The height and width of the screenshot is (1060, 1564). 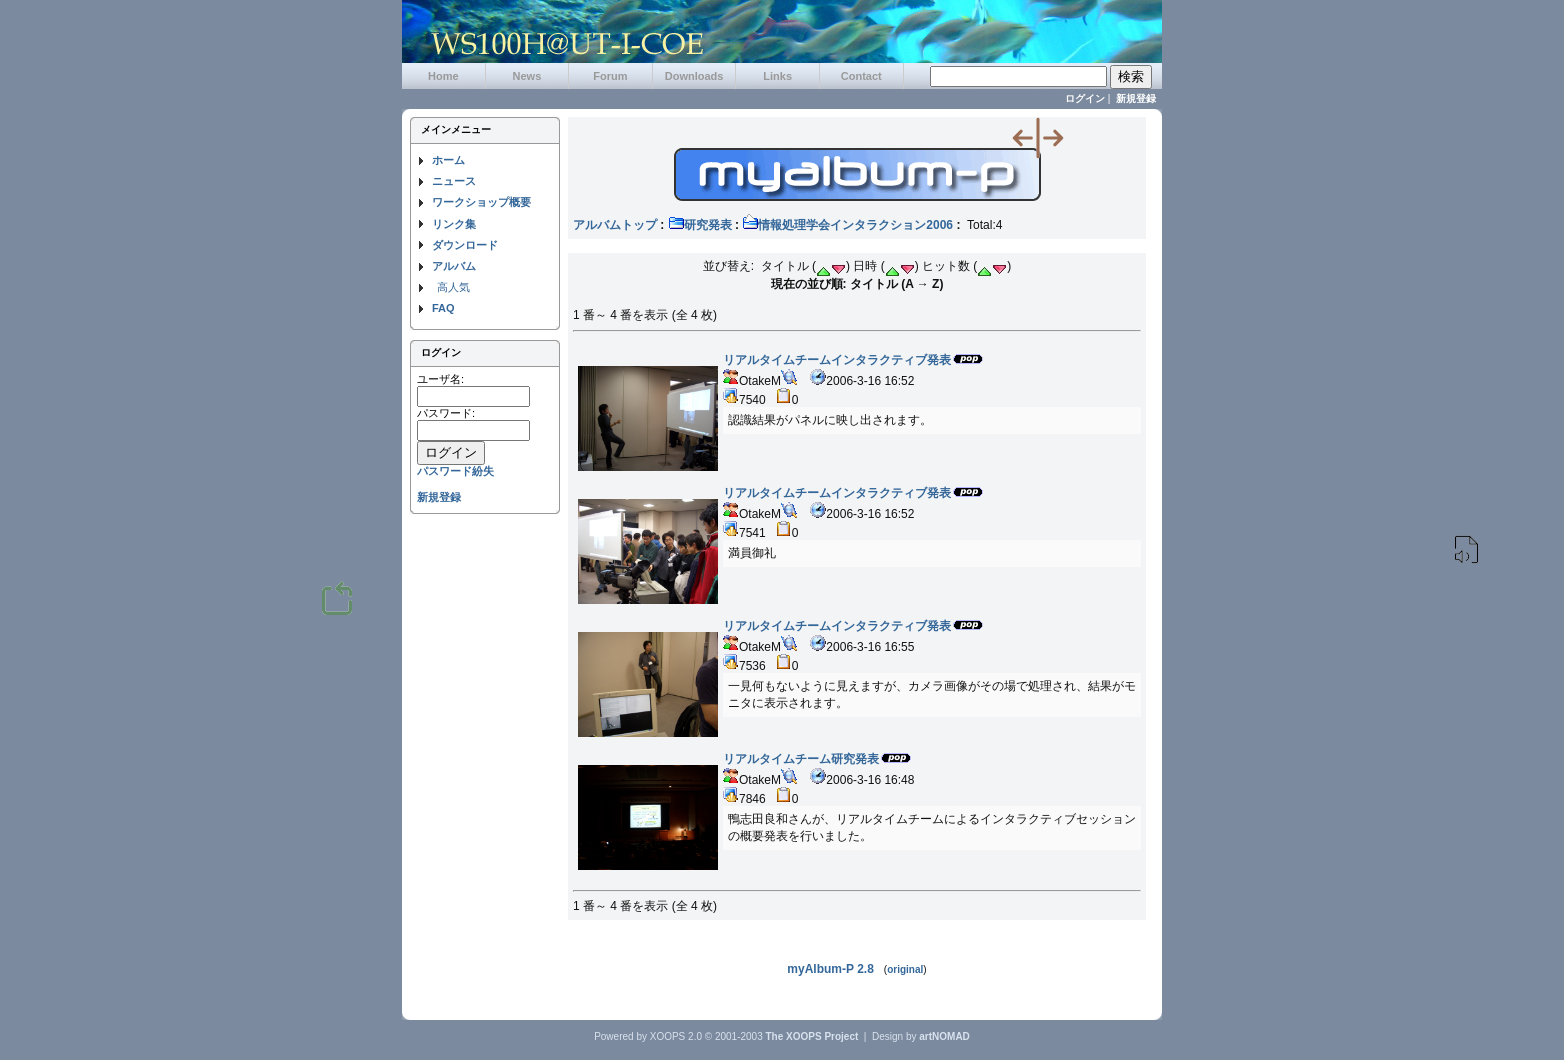 What do you see at coordinates (1466, 549) in the screenshot?
I see `open an audio file` at bounding box center [1466, 549].